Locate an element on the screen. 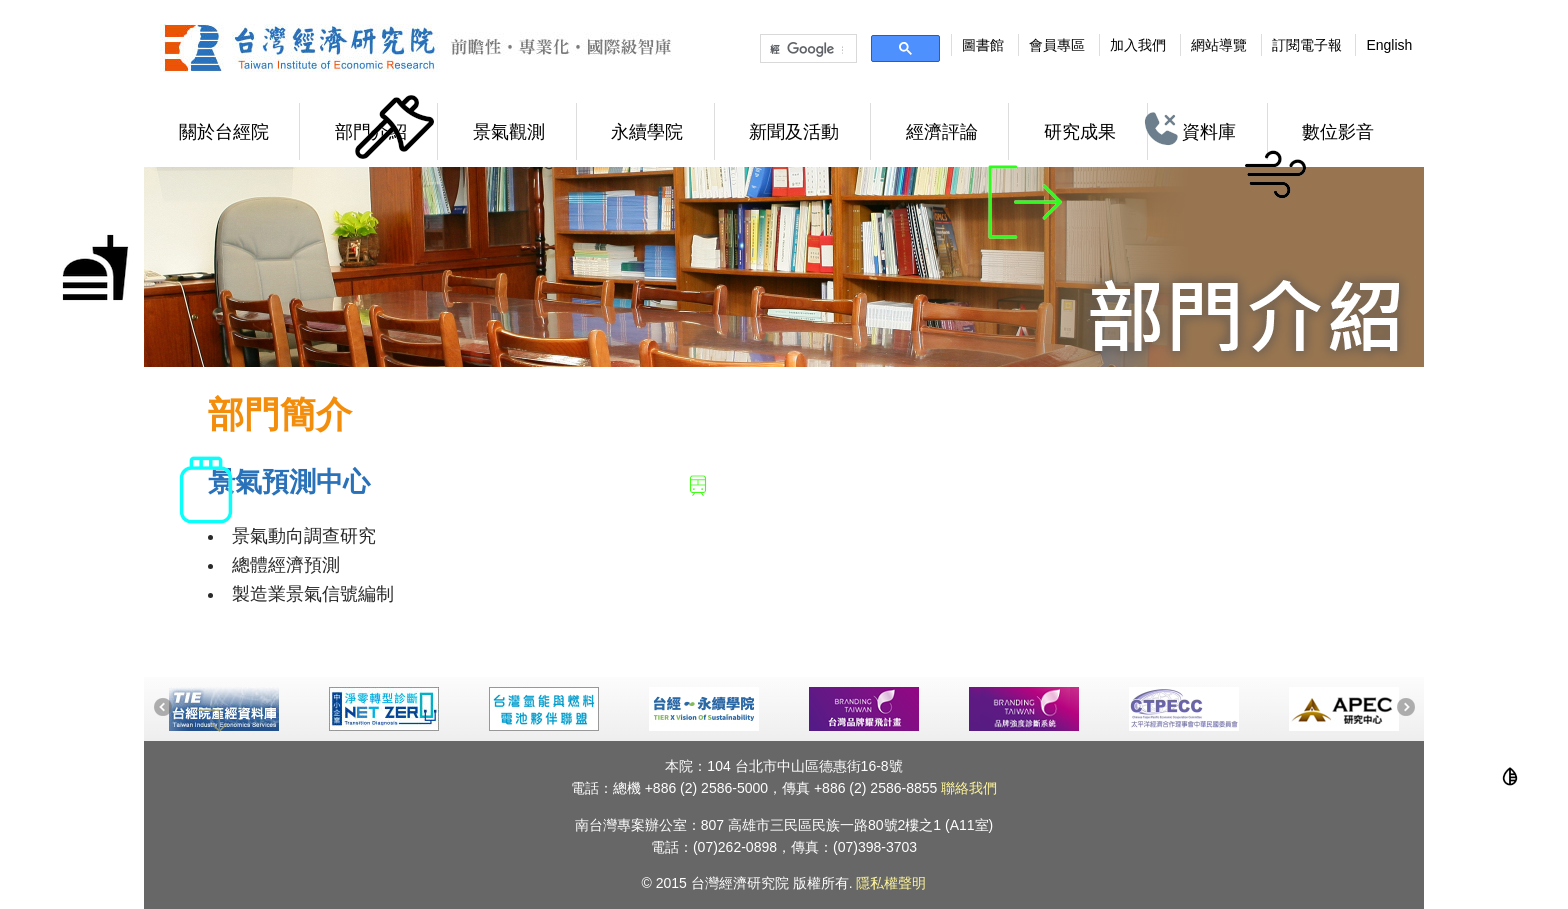 Image resolution: width=1568 pixels, height=909 pixels. access train schedules or rail transit options is located at coordinates (698, 485).